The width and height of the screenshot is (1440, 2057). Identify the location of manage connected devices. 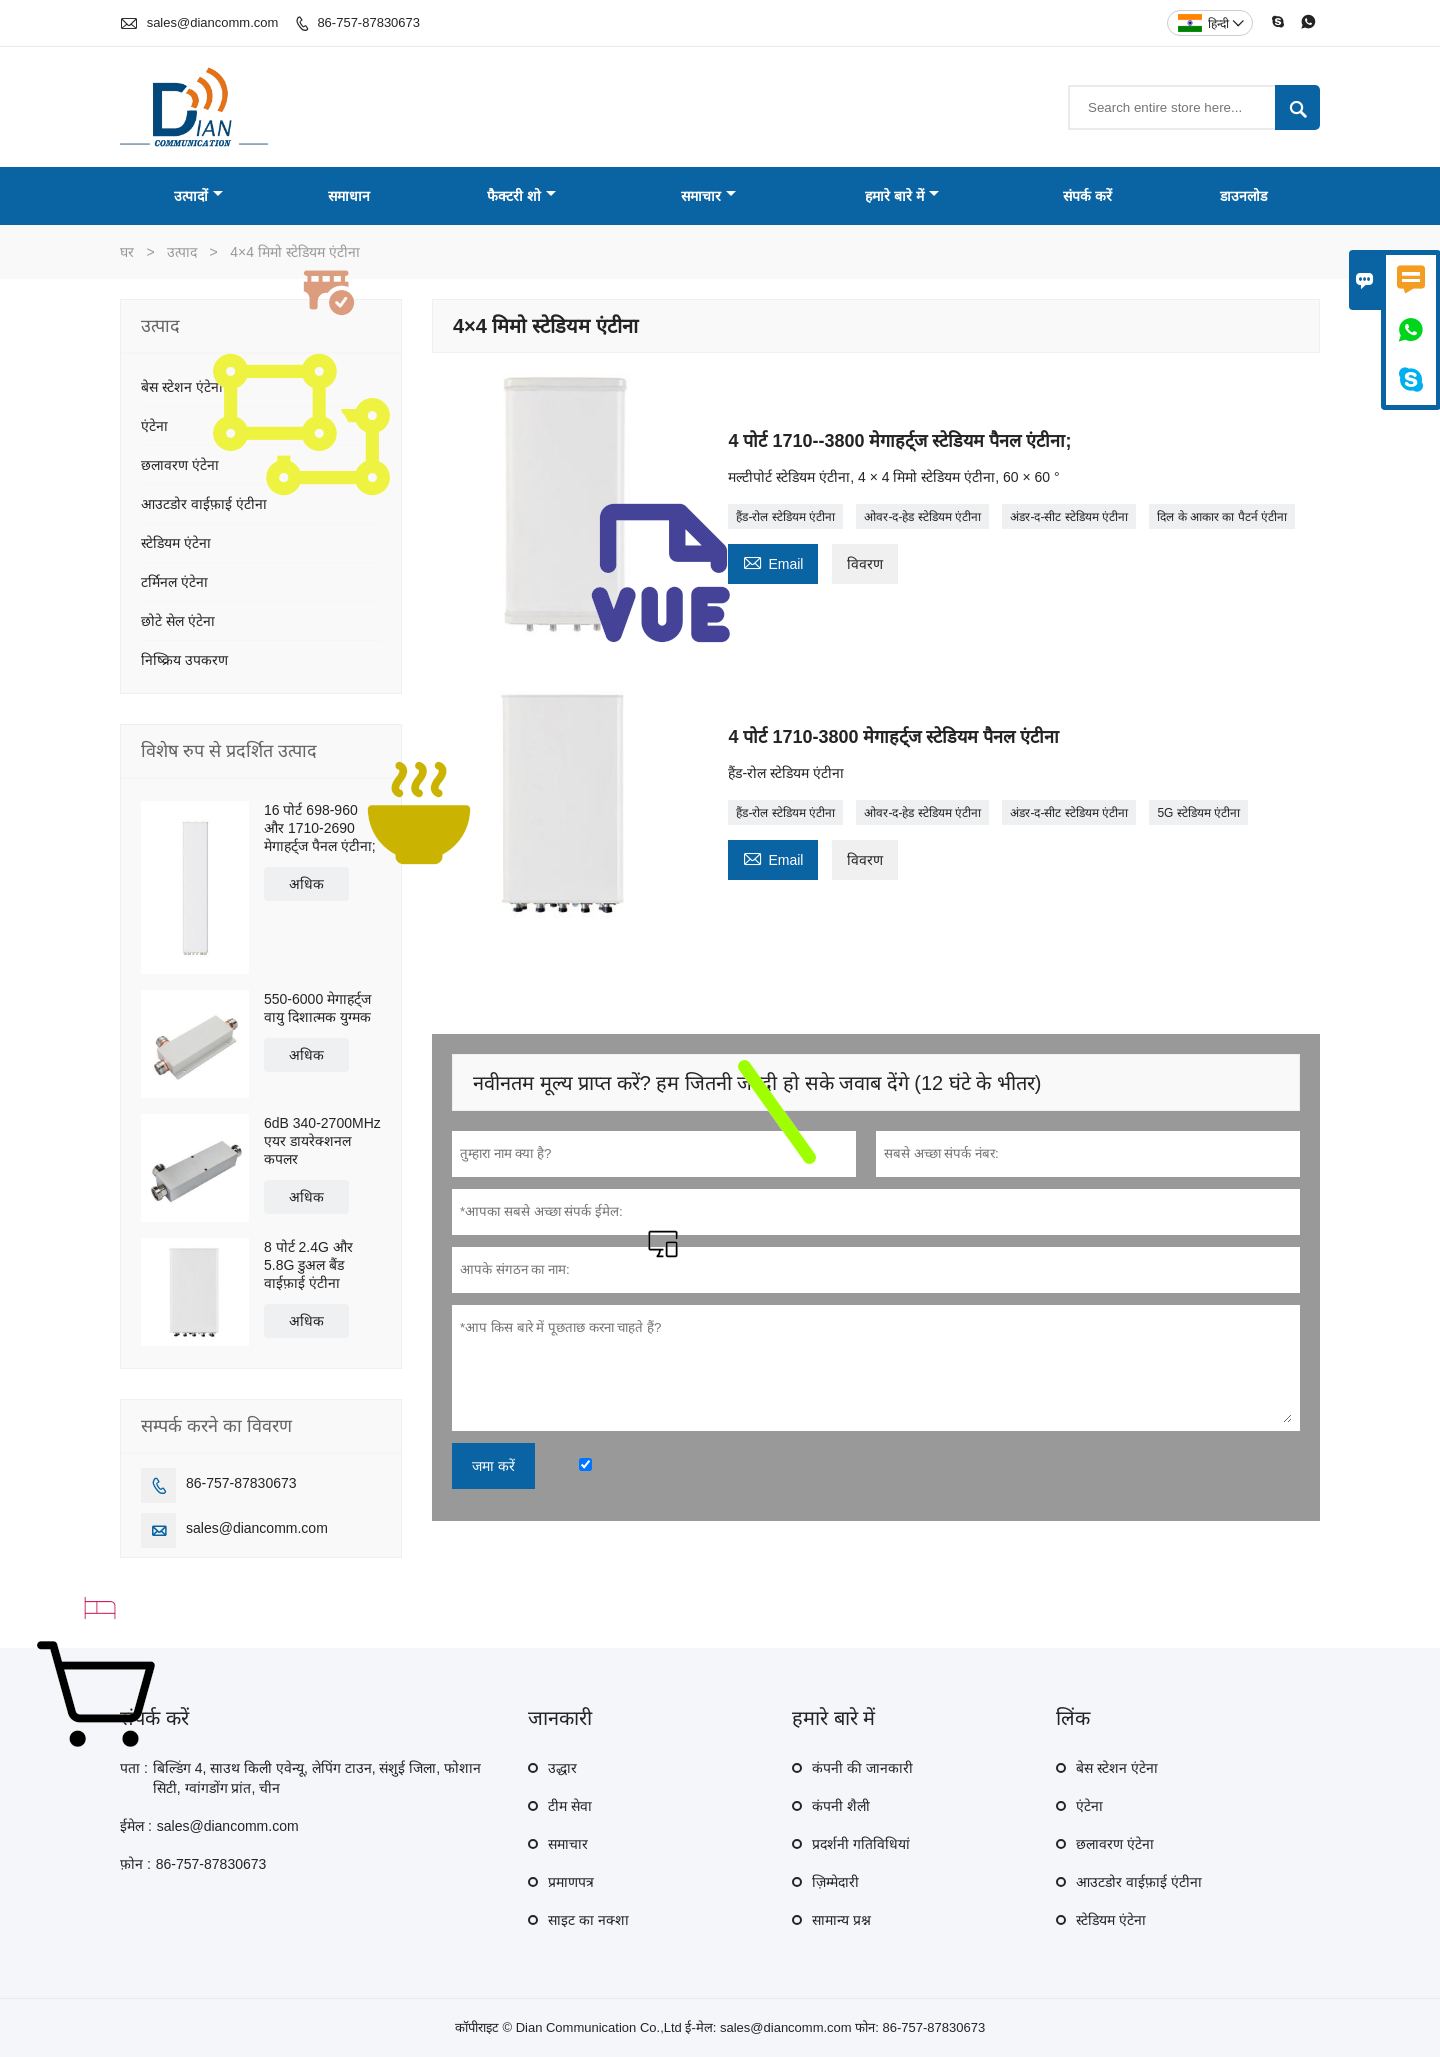
(663, 1244).